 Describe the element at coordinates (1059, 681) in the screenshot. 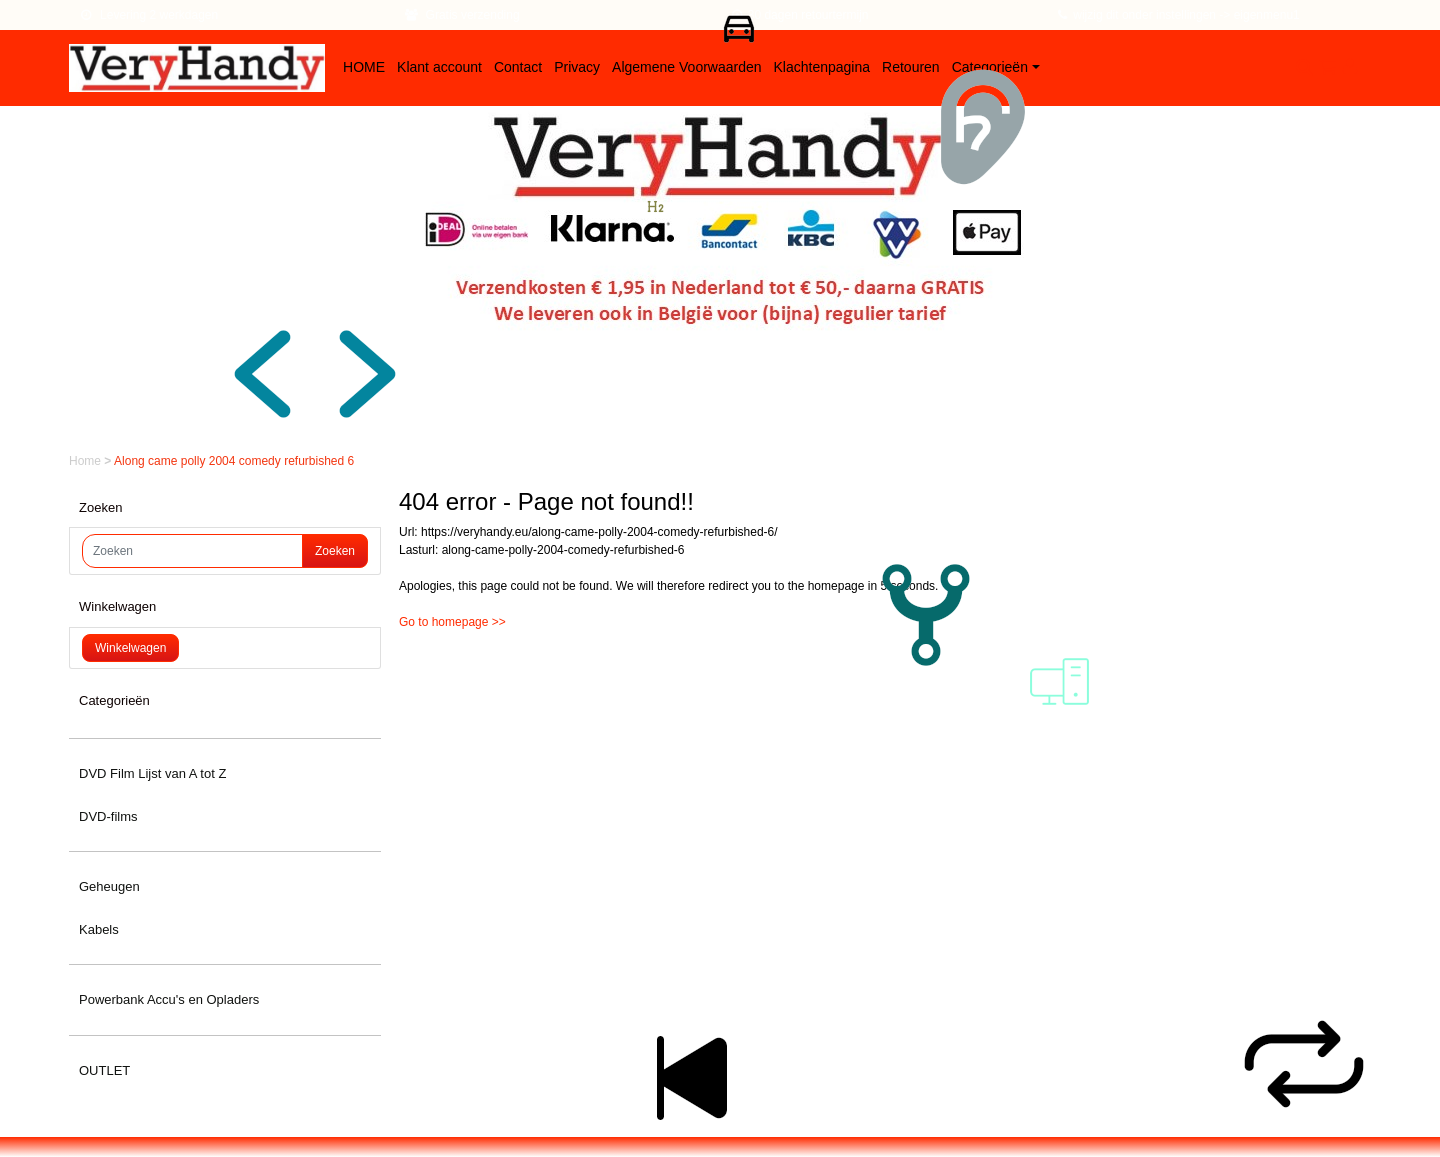

I see `access desktop or PC settings` at that location.